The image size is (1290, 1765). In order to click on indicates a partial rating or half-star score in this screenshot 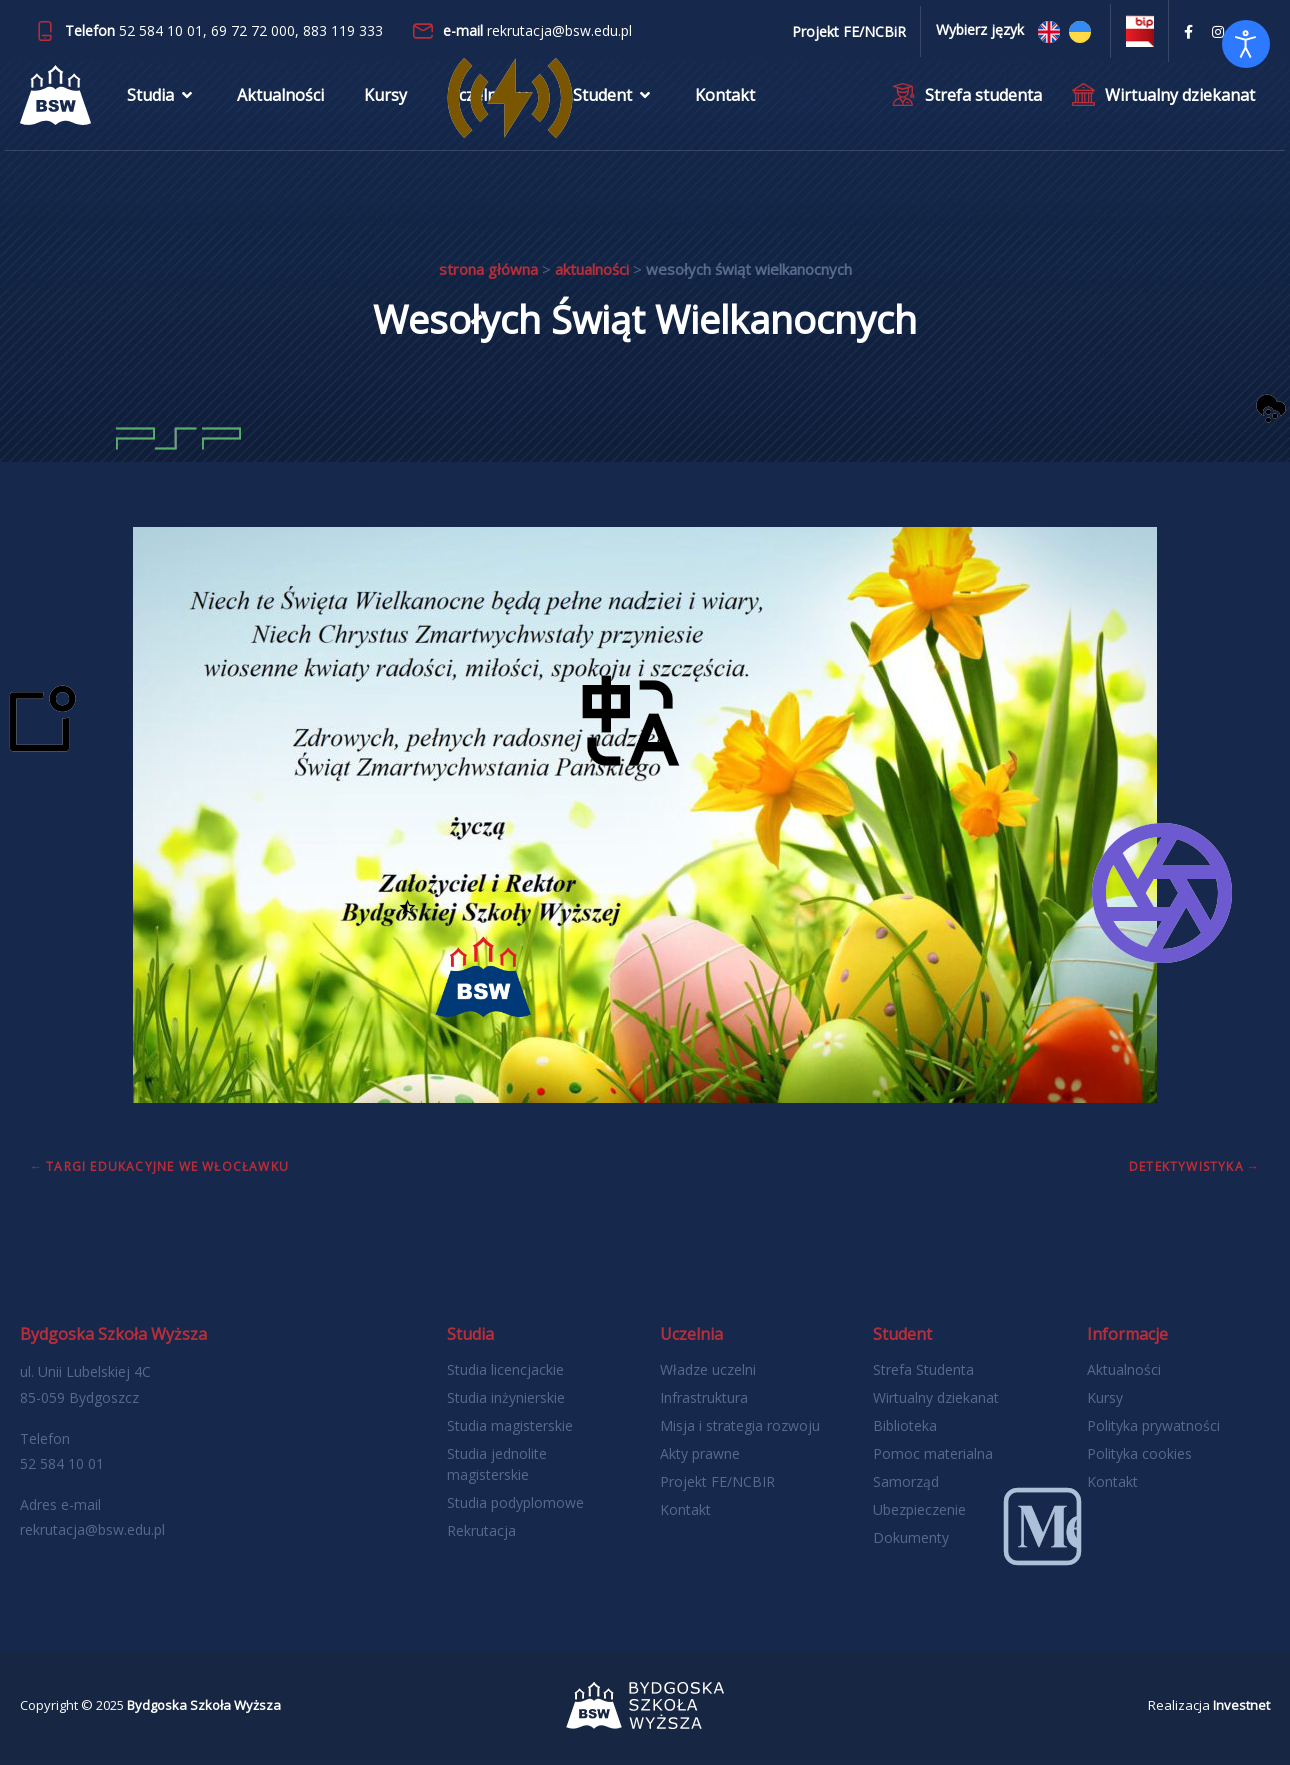, I will do `click(407, 907)`.